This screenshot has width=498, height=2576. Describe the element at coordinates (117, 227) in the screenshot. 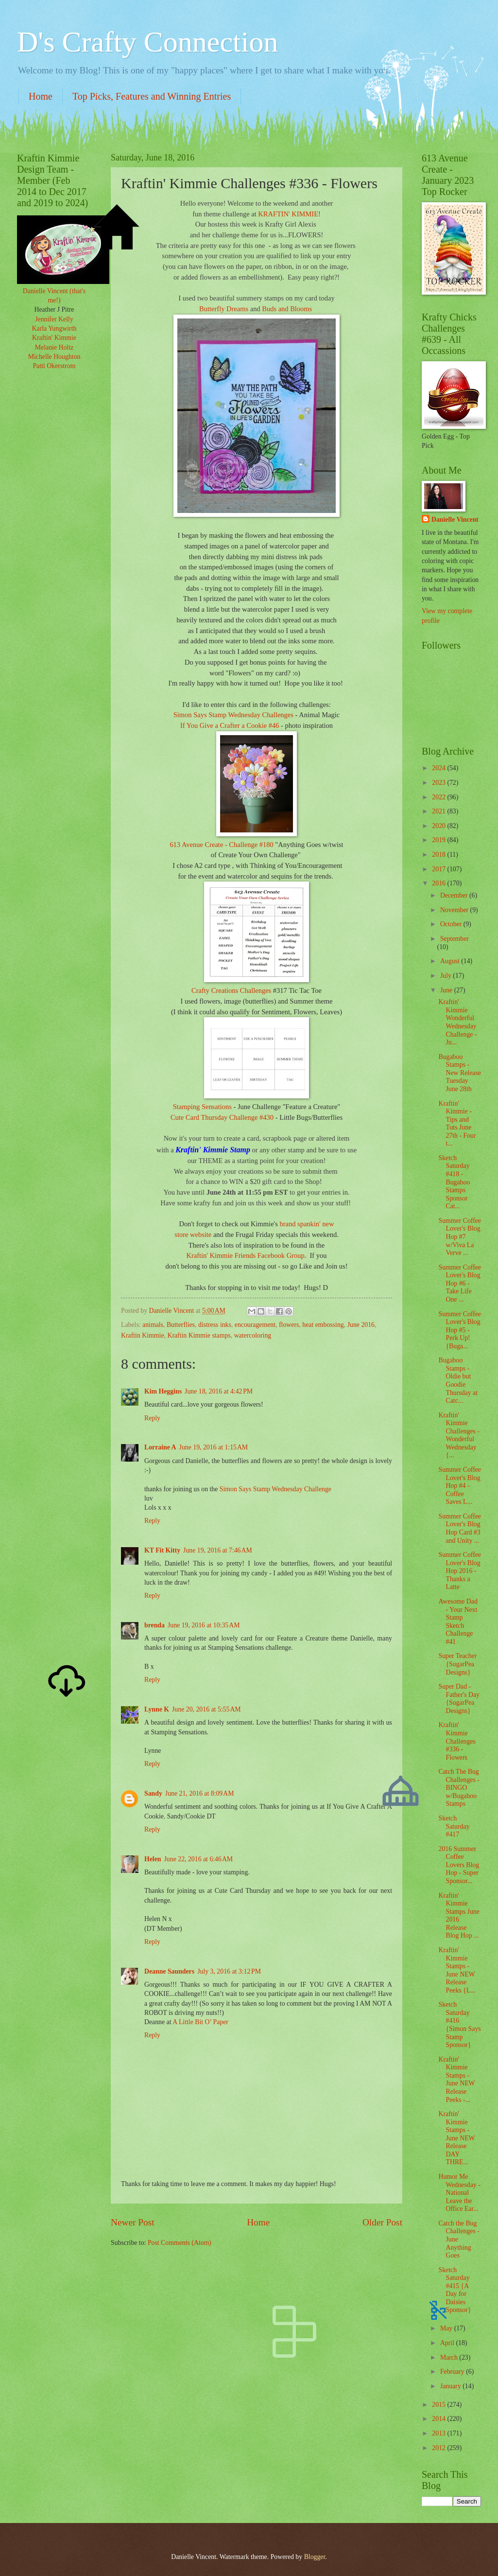

I see `navigate to the home screen` at that location.